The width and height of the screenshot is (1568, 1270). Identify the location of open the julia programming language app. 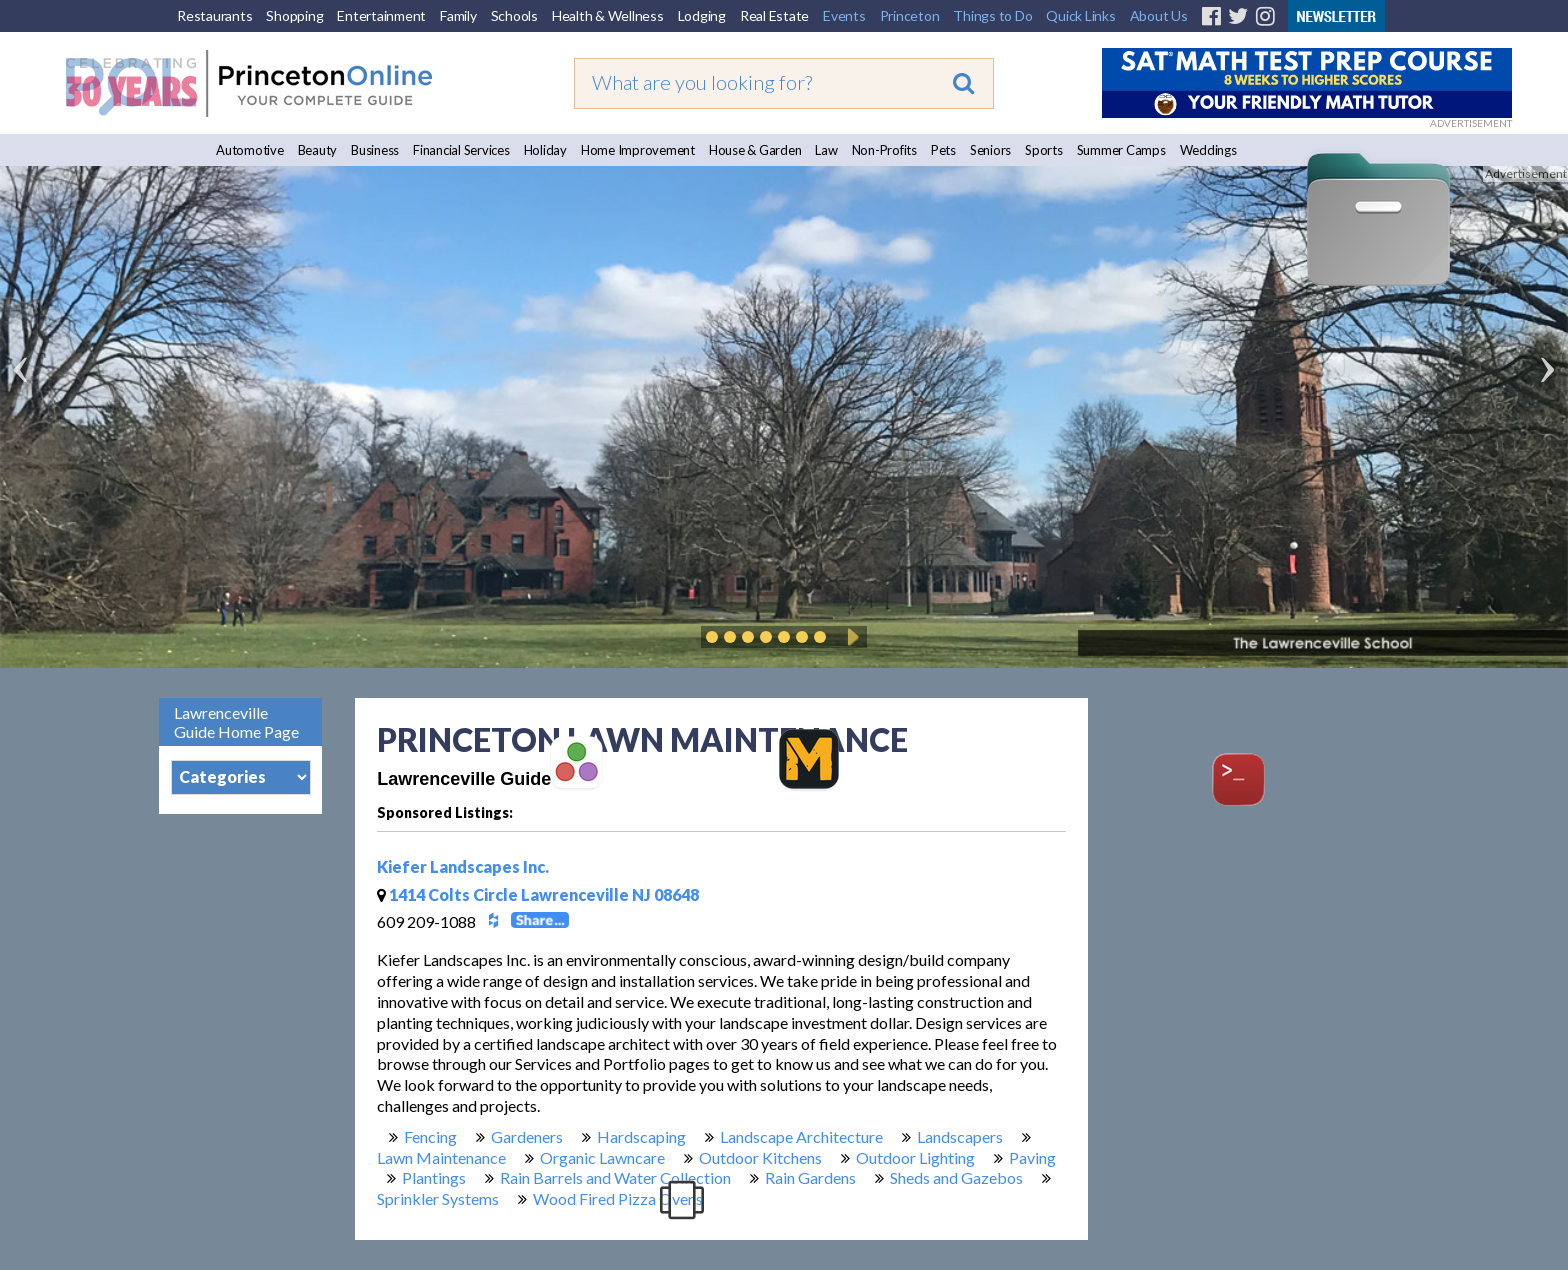
(576, 762).